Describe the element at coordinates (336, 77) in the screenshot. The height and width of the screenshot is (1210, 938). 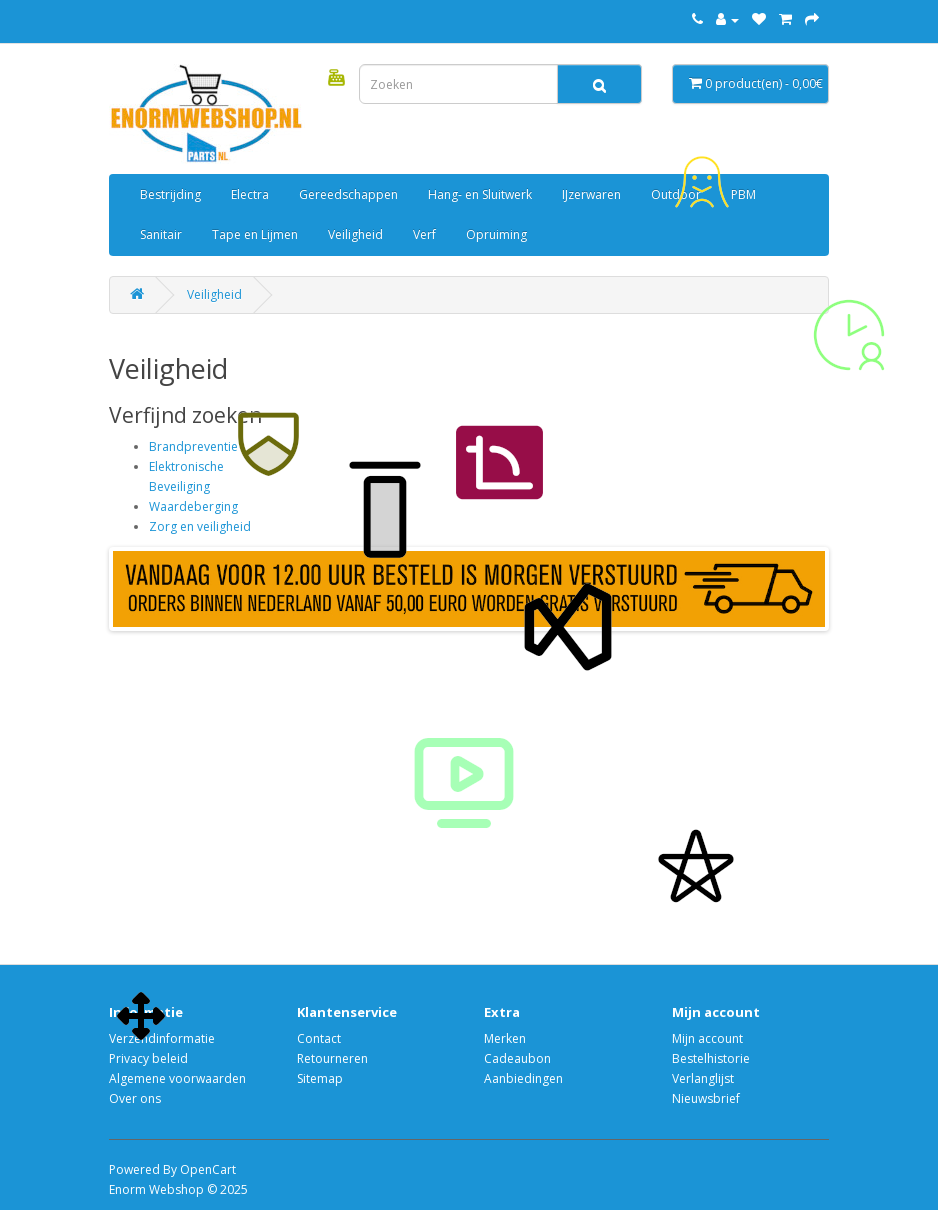
I see `access point of sale system` at that location.